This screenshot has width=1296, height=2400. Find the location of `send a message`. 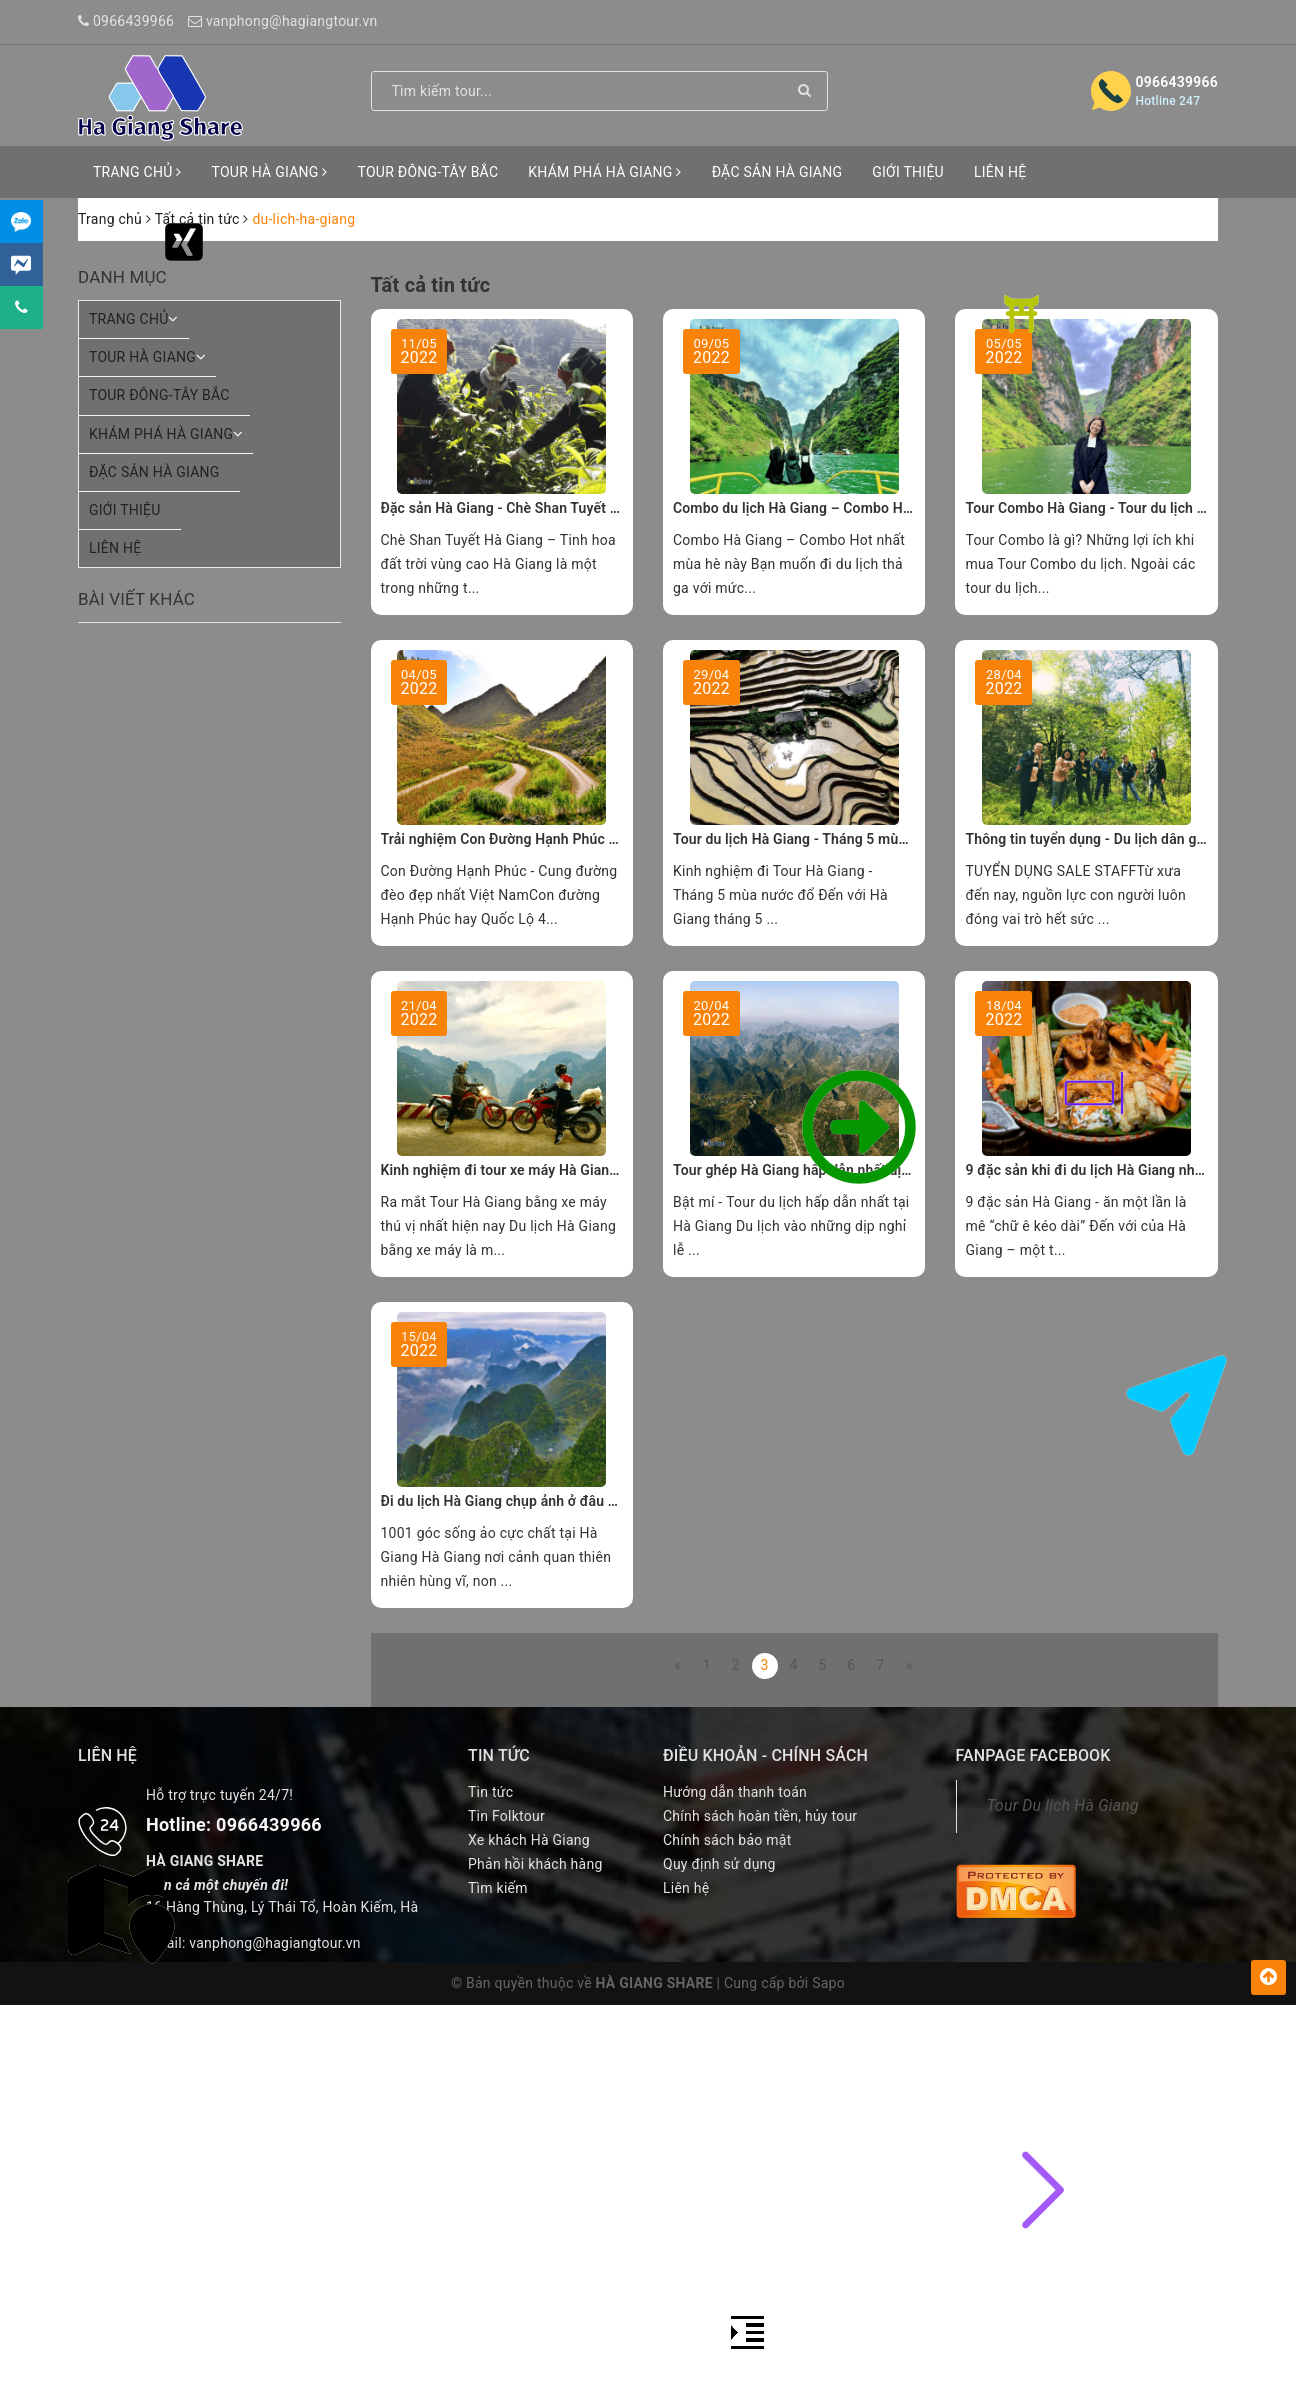

send a message is located at coordinates (1175, 1406).